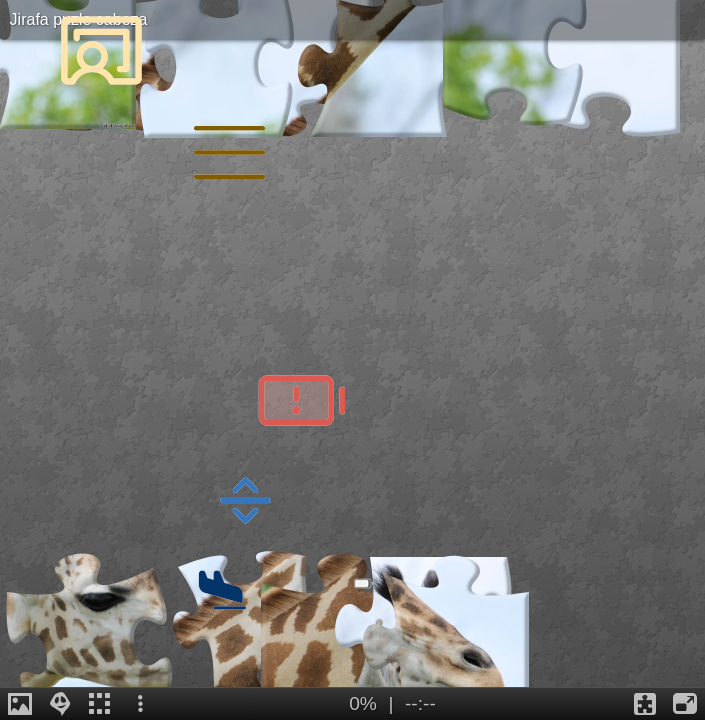 The width and height of the screenshot is (705, 720). What do you see at coordinates (363, 583) in the screenshot?
I see `indicates battery level at 80% charge` at bounding box center [363, 583].